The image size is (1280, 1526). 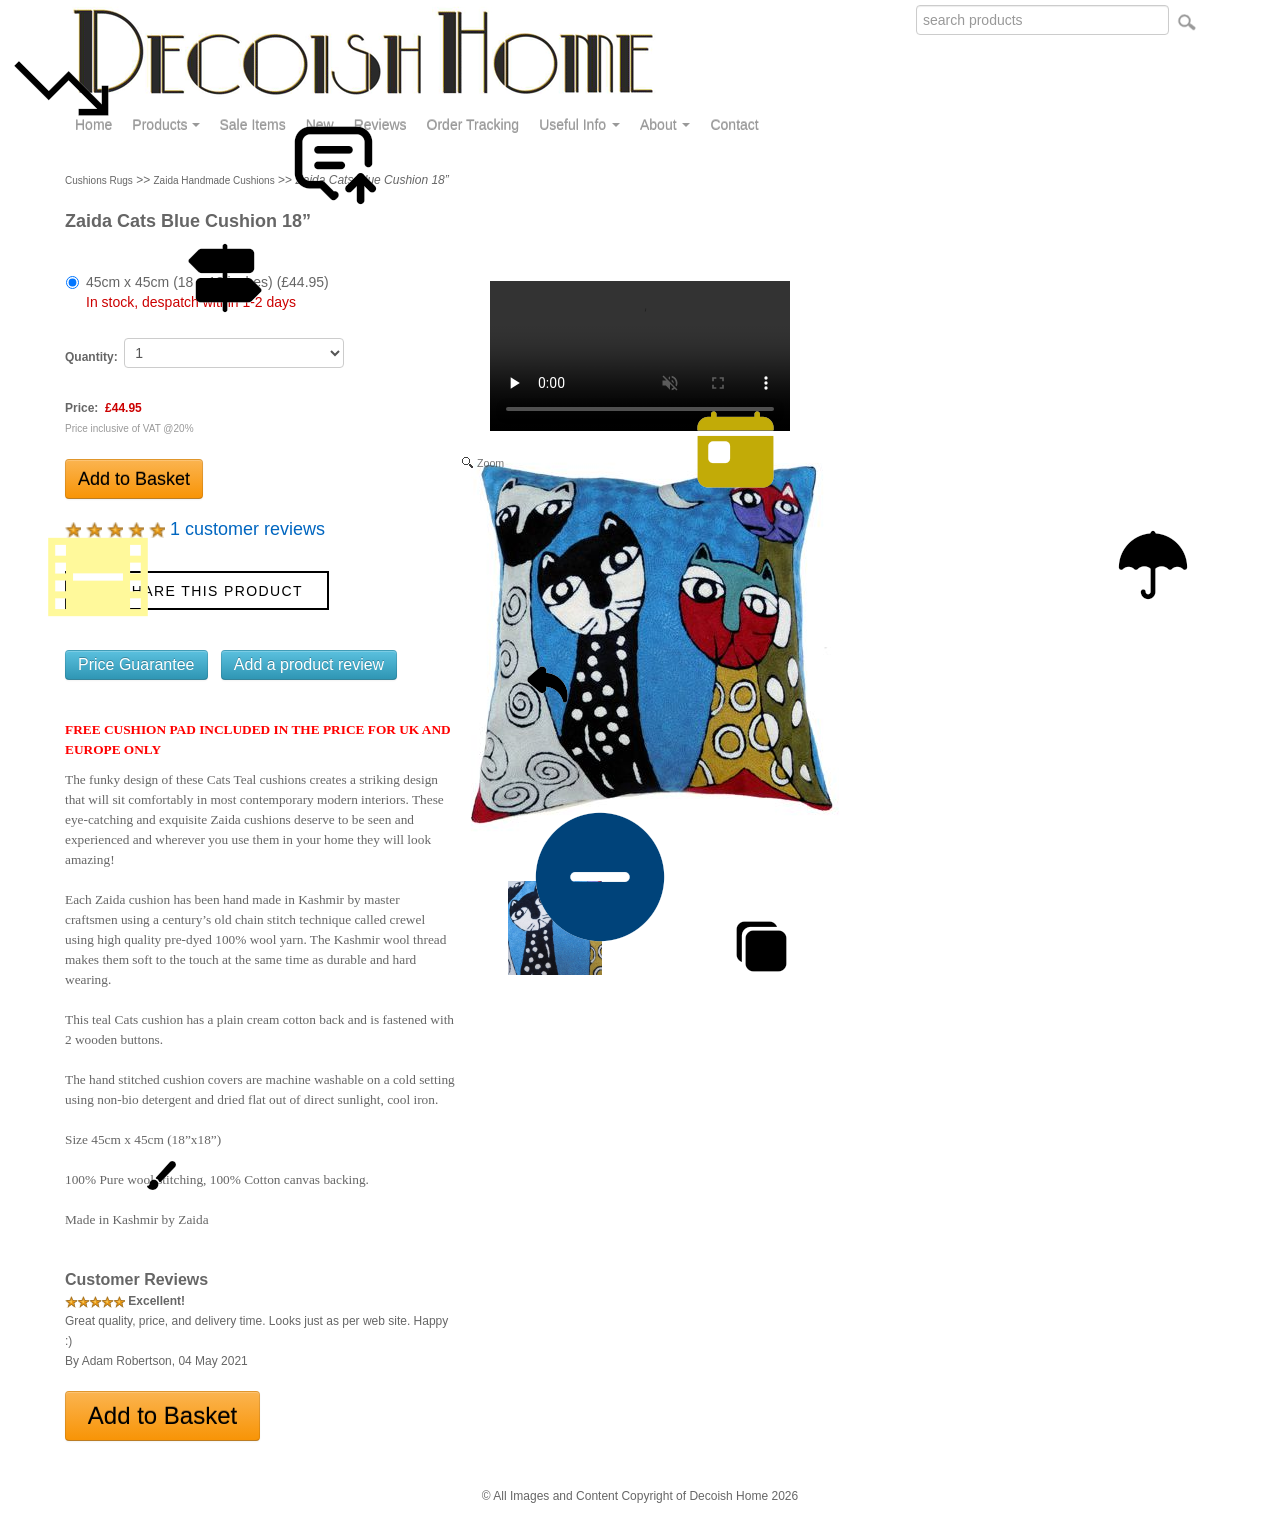 I want to click on copy to clipboard, so click(x=761, y=946).